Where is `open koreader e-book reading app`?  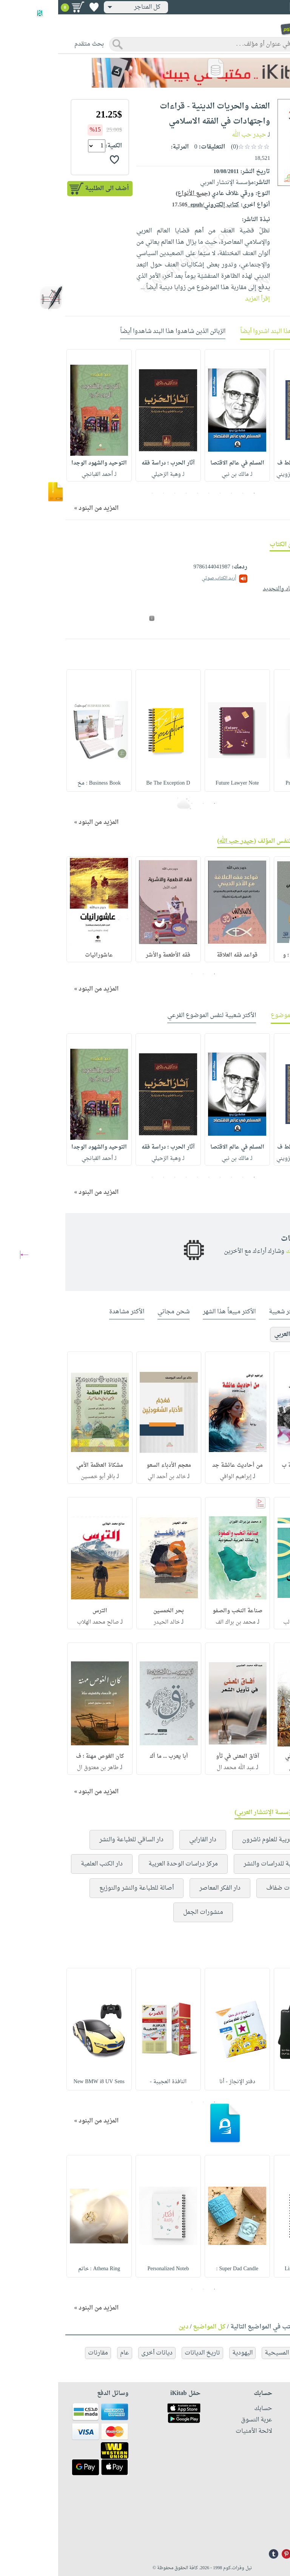 open koreader e-book reading app is located at coordinates (40, 13).